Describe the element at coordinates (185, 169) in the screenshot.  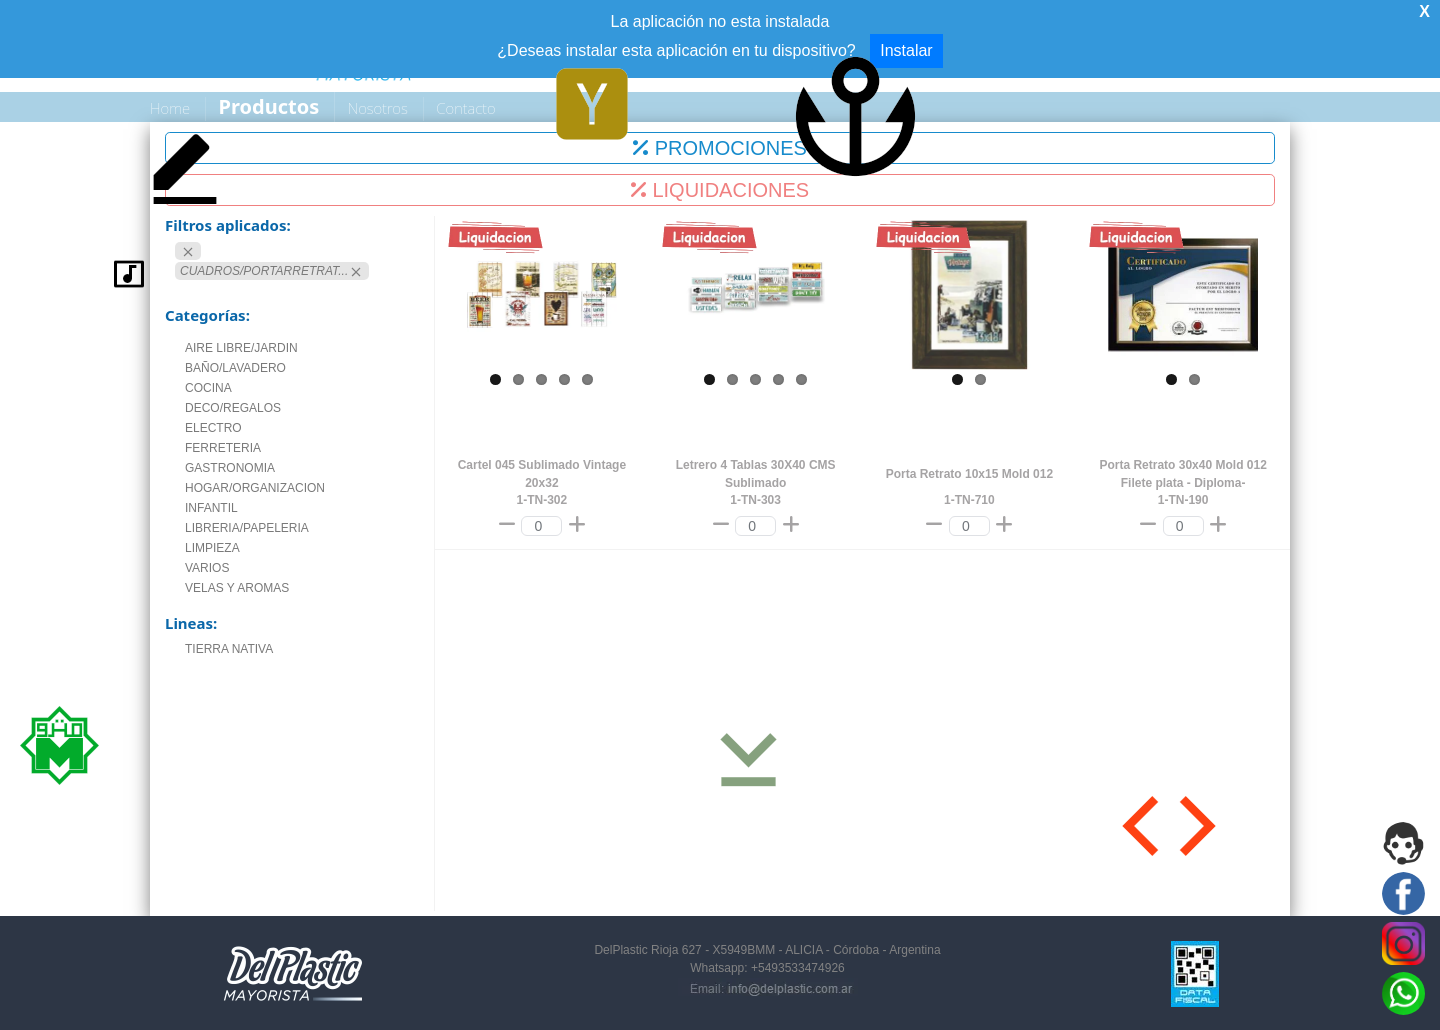
I see `edit content or settings` at that location.